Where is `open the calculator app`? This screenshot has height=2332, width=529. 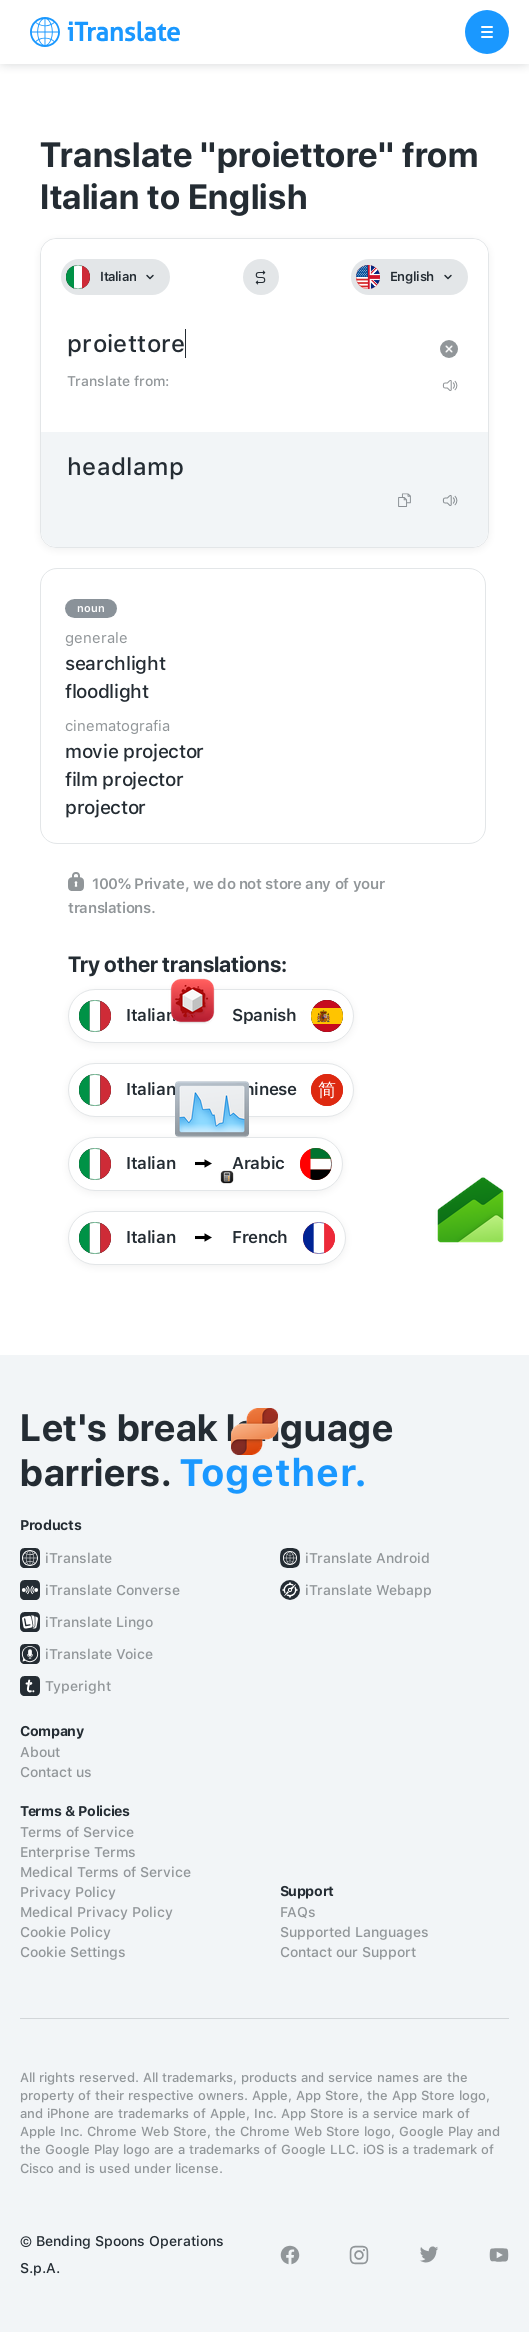 open the calculator app is located at coordinates (227, 1177).